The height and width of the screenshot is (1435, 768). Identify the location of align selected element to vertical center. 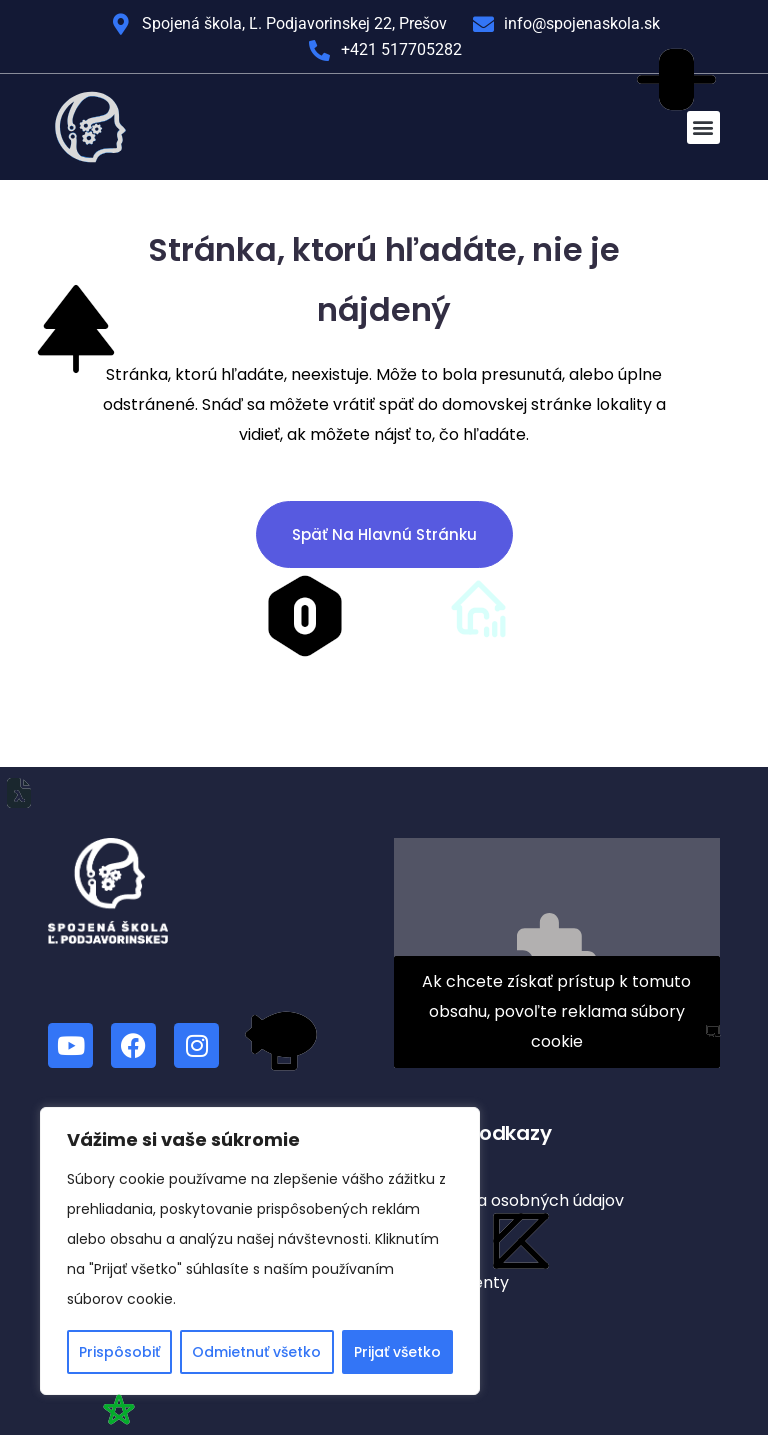
(676, 79).